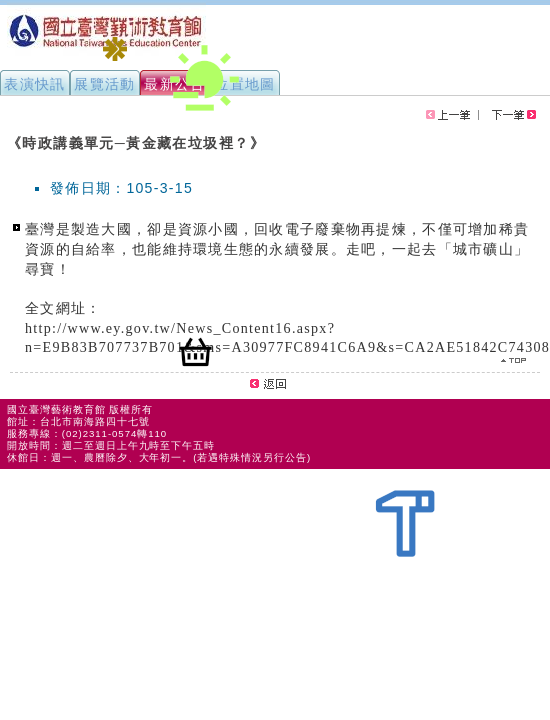 The image size is (550, 720). What do you see at coordinates (204, 79) in the screenshot?
I see `indicates foggy or hazy weather conditions` at bounding box center [204, 79].